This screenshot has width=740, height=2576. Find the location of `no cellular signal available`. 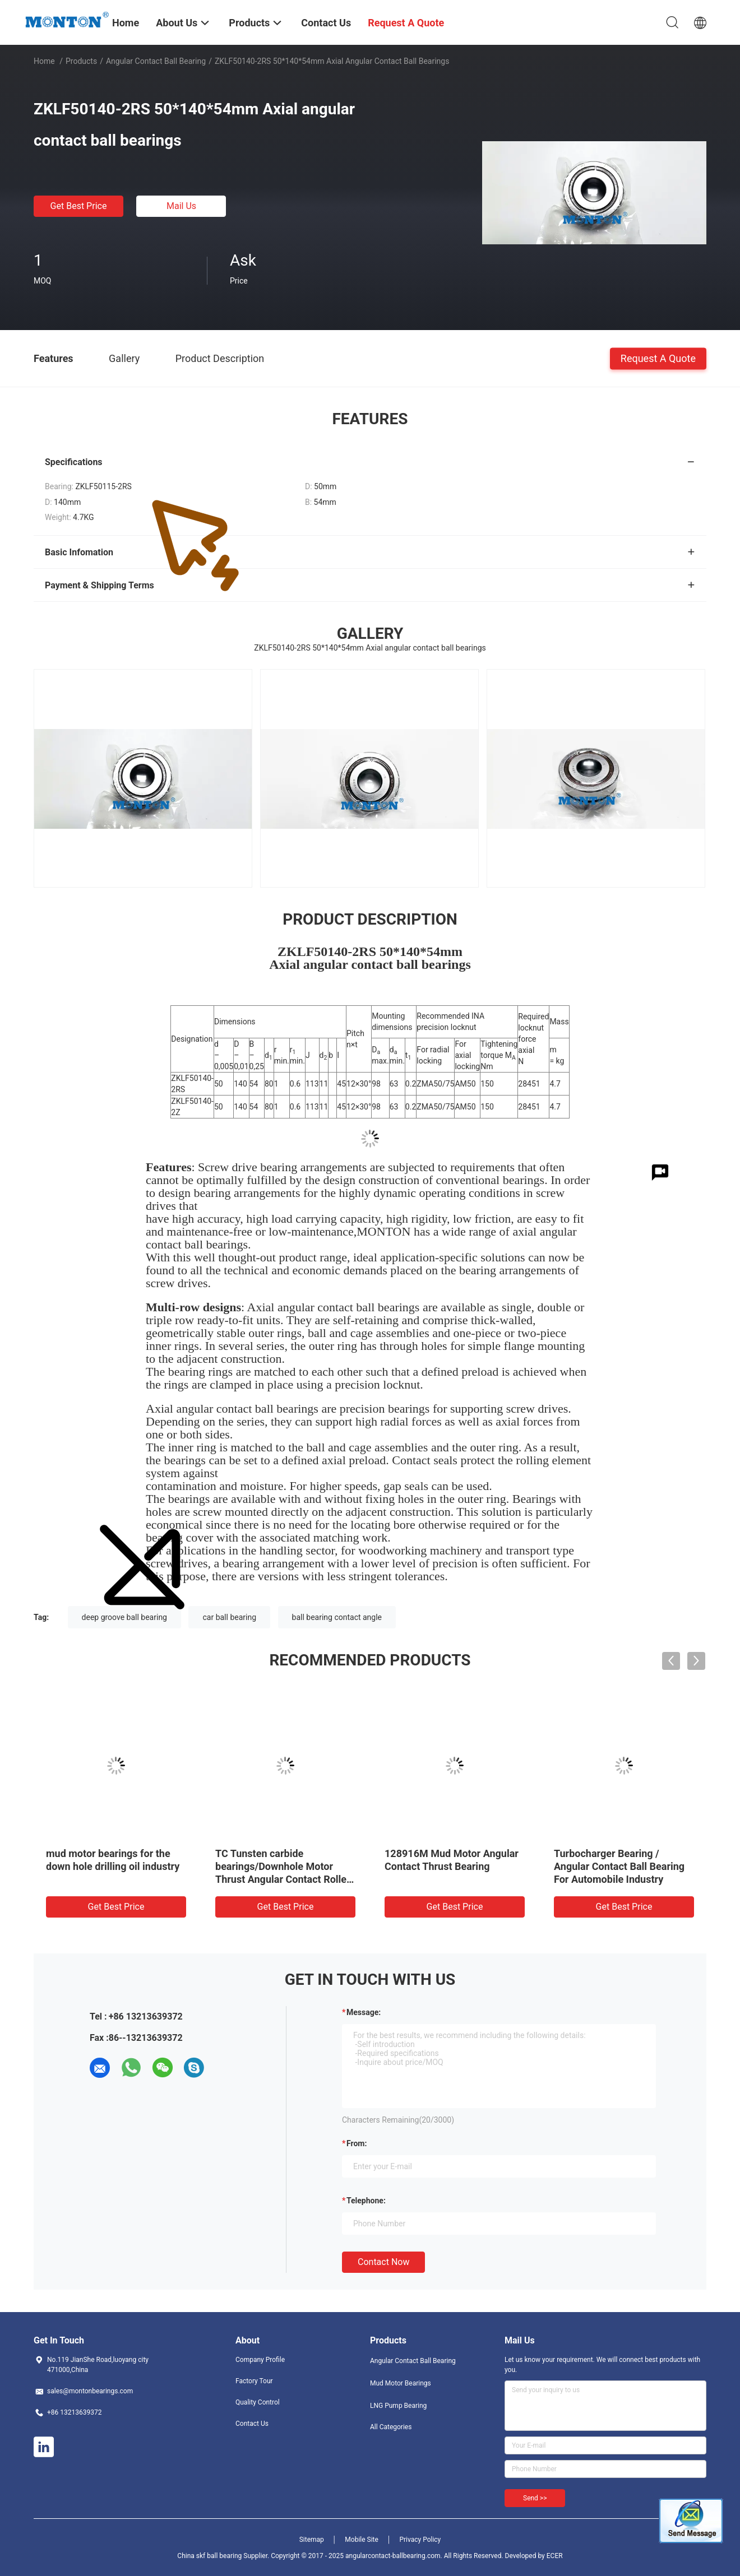

no cellular signal available is located at coordinates (142, 1567).